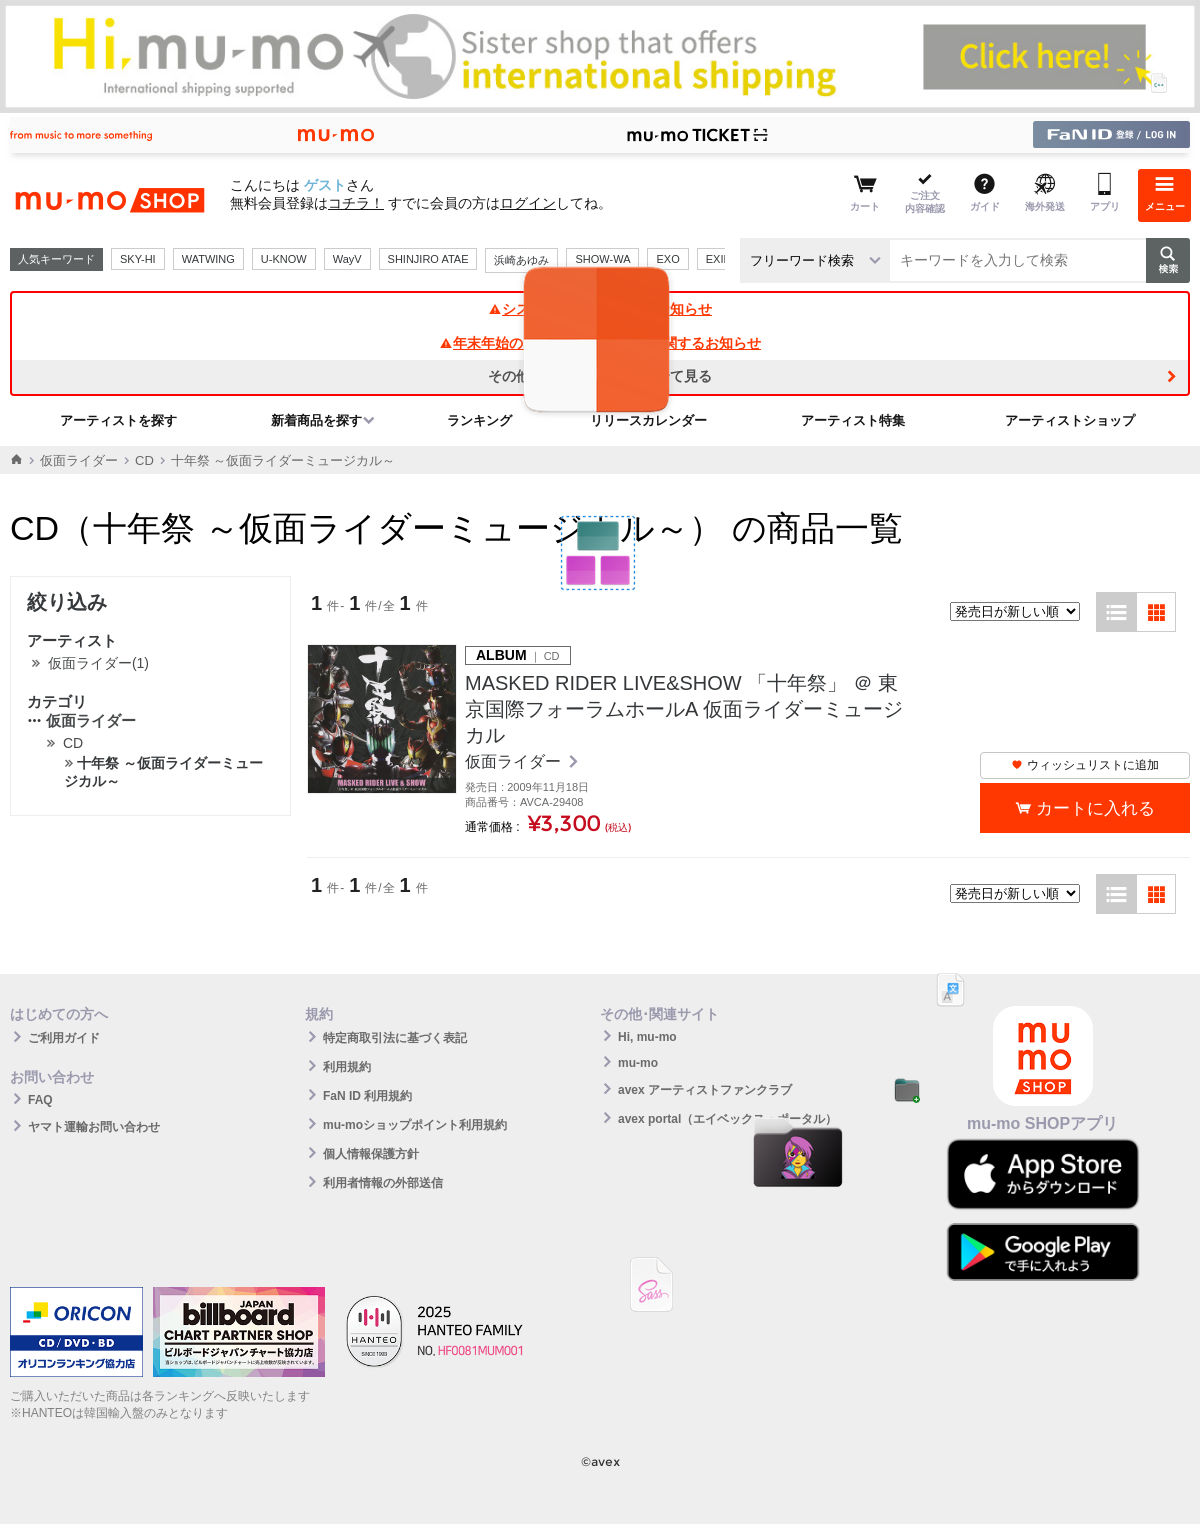  I want to click on a C++ source code file, so click(1159, 83).